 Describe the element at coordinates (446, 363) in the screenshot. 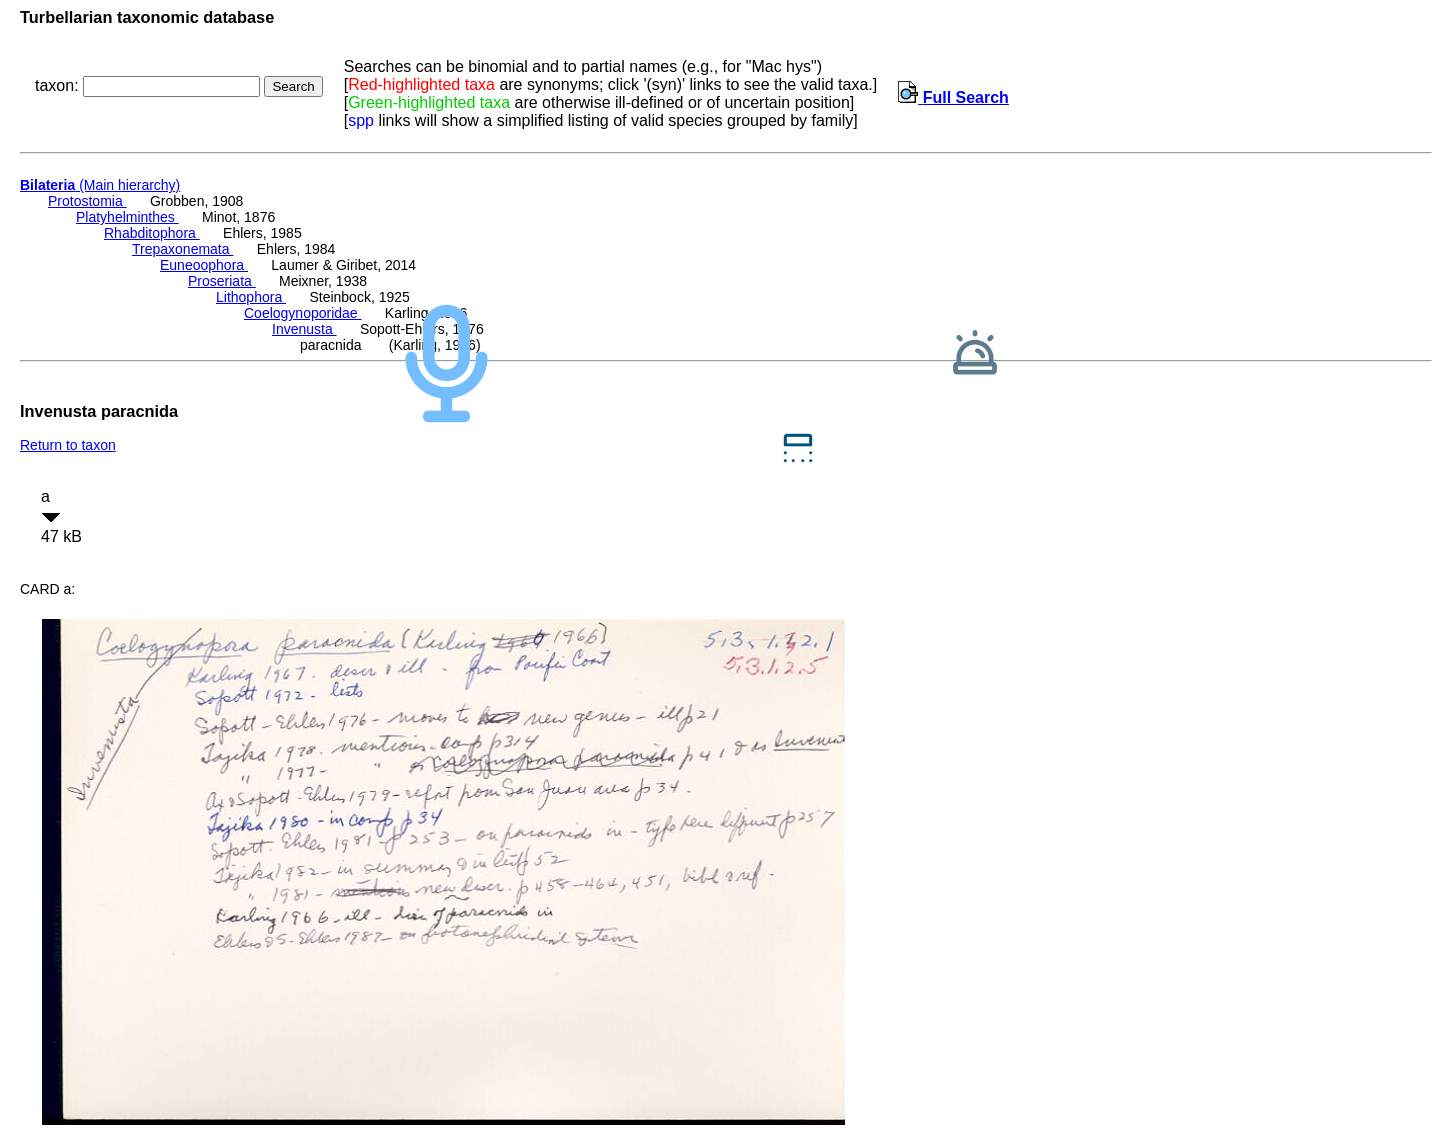

I see `tap to use voice input` at that location.